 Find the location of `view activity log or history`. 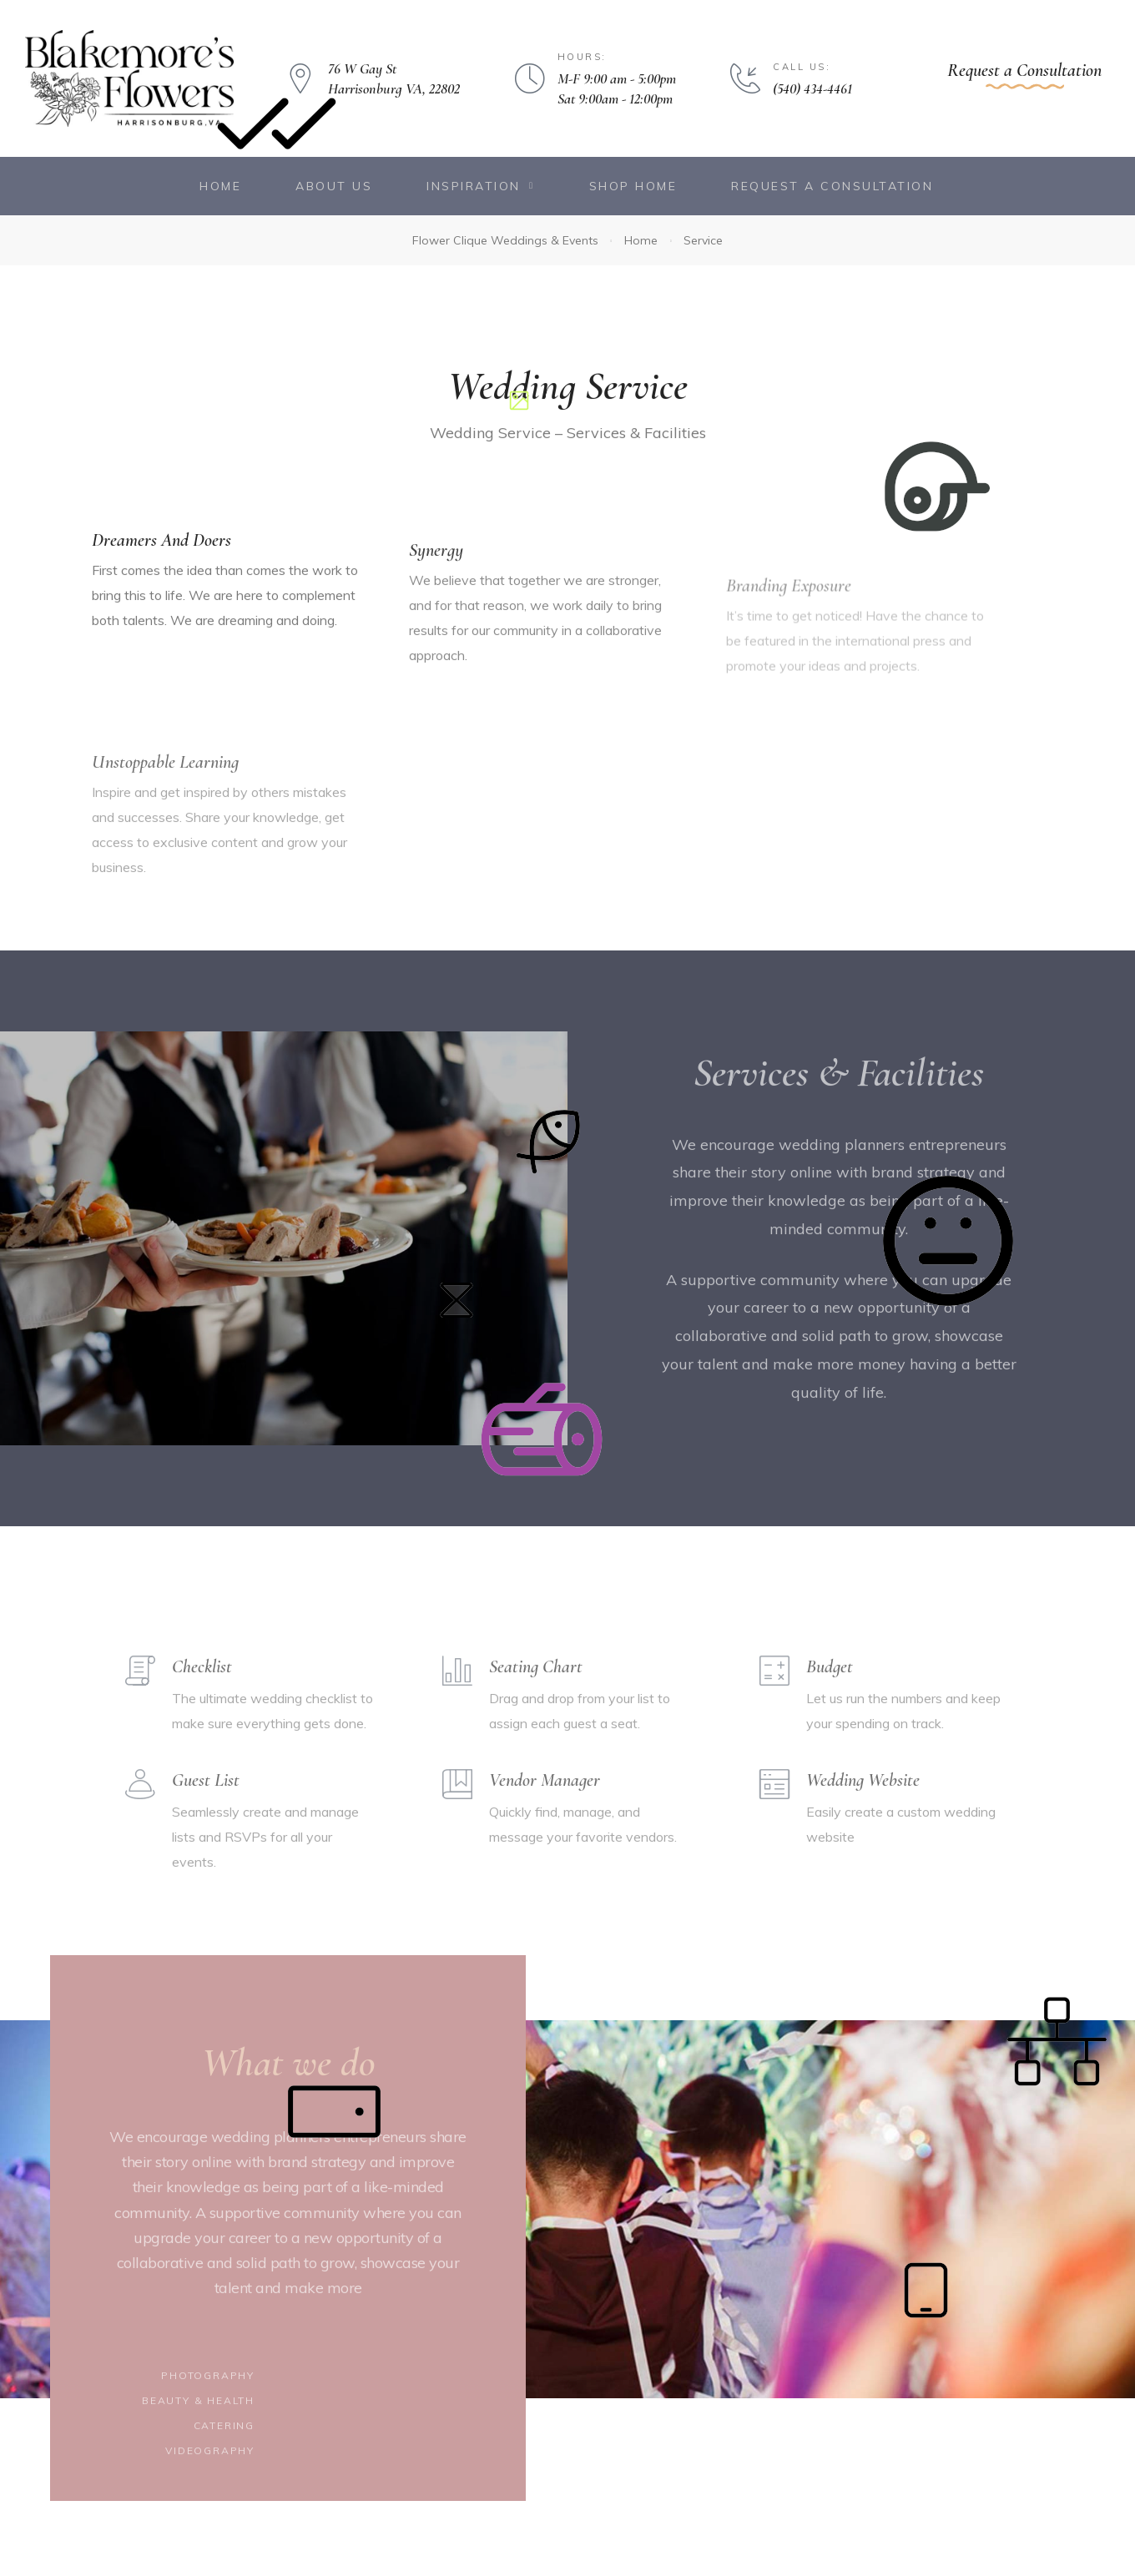

view activity log or history is located at coordinates (542, 1435).